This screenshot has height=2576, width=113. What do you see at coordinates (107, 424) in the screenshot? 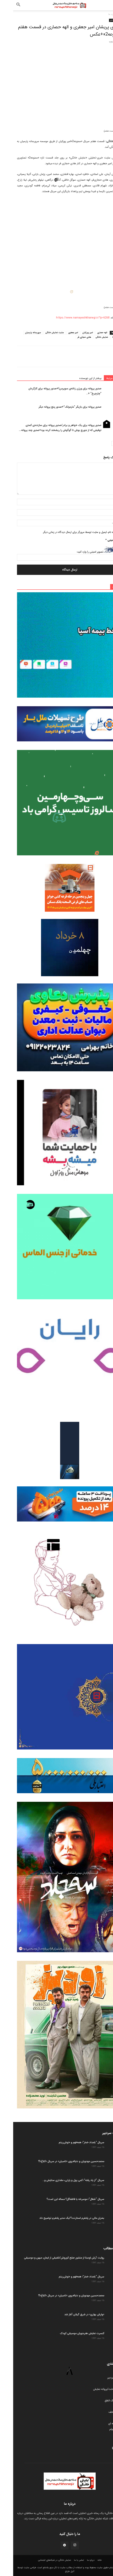
I see `navigate to home screen` at bounding box center [107, 424].